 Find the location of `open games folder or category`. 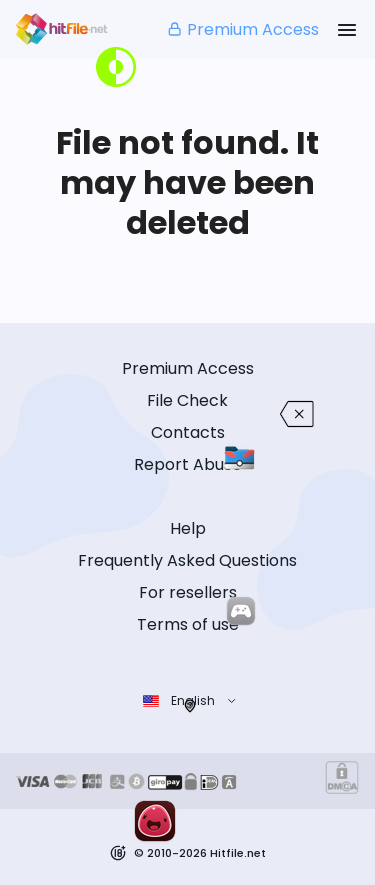

open games folder or category is located at coordinates (241, 611).